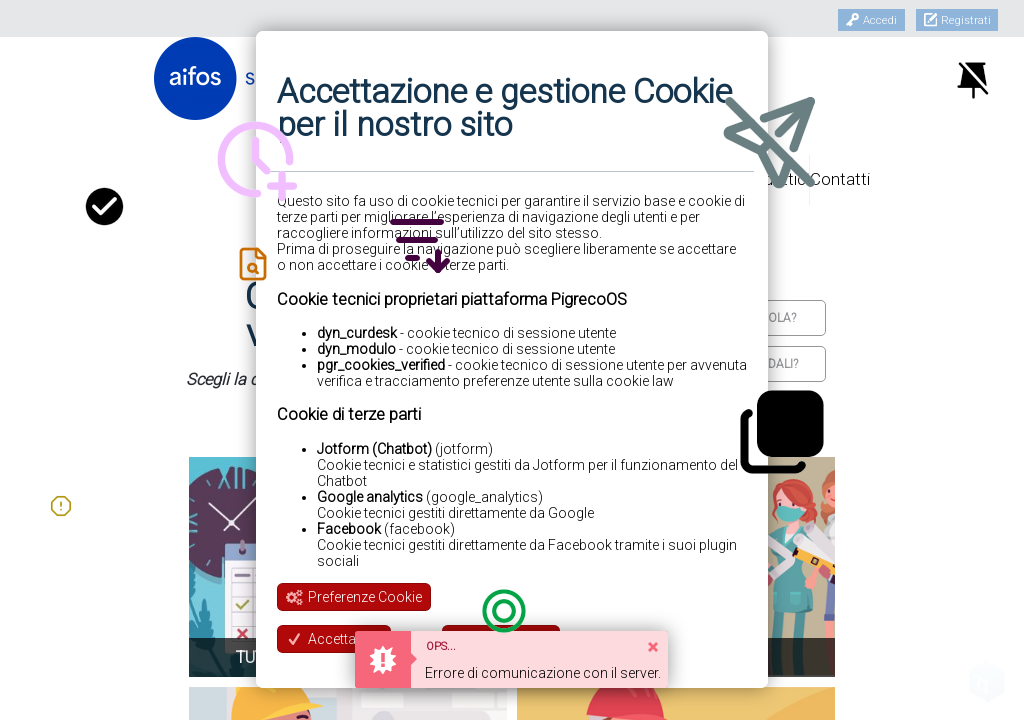 This screenshot has height=720, width=1024. Describe the element at coordinates (104, 206) in the screenshot. I see `indicates a completed or successful action` at that location.